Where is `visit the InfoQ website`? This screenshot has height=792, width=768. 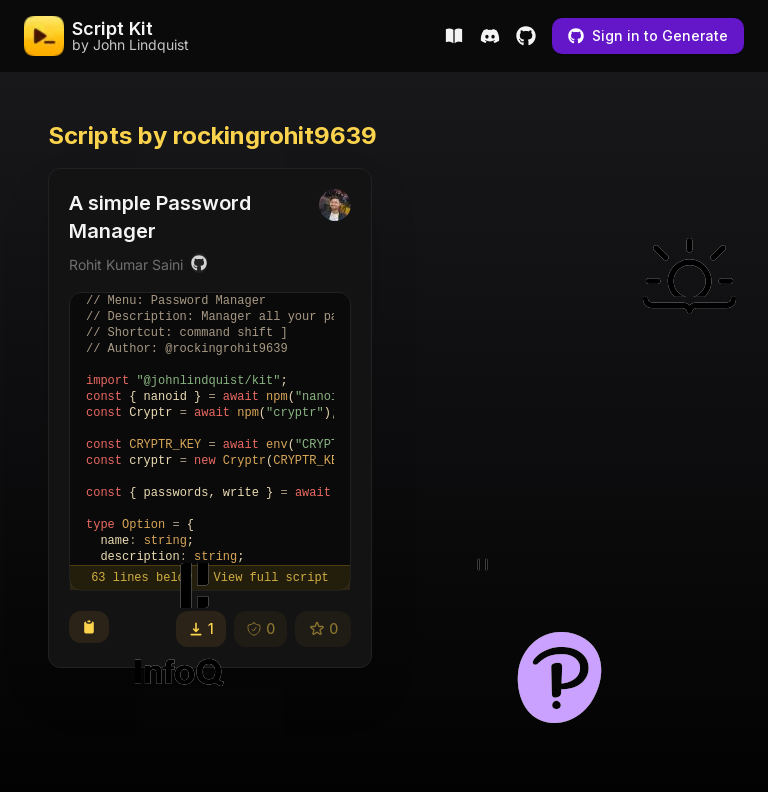
visit the InfoQ website is located at coordinates (179, 672).